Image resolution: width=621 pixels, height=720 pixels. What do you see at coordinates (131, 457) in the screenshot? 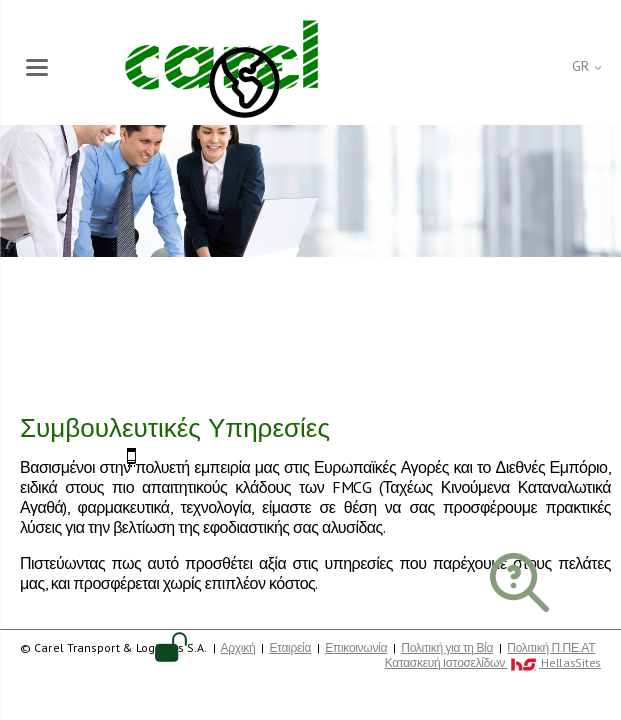
I see `access mobile device settings` at bounding box center [131, 457].